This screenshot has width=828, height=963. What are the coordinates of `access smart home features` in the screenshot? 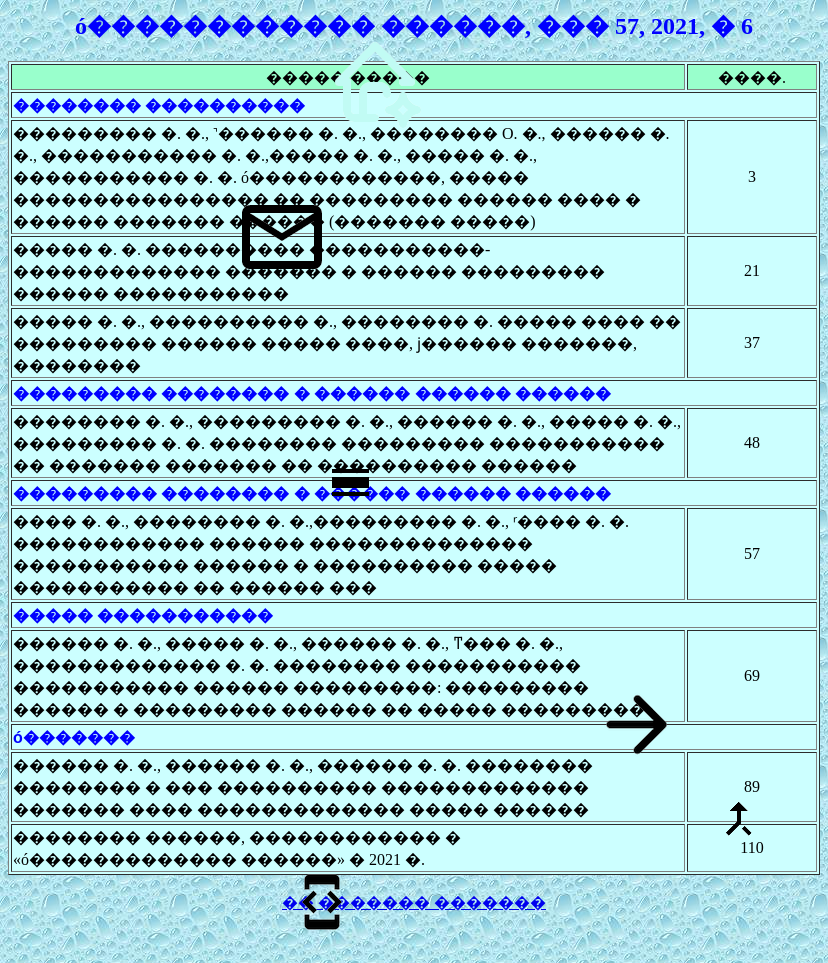 It's located at (375, 82).